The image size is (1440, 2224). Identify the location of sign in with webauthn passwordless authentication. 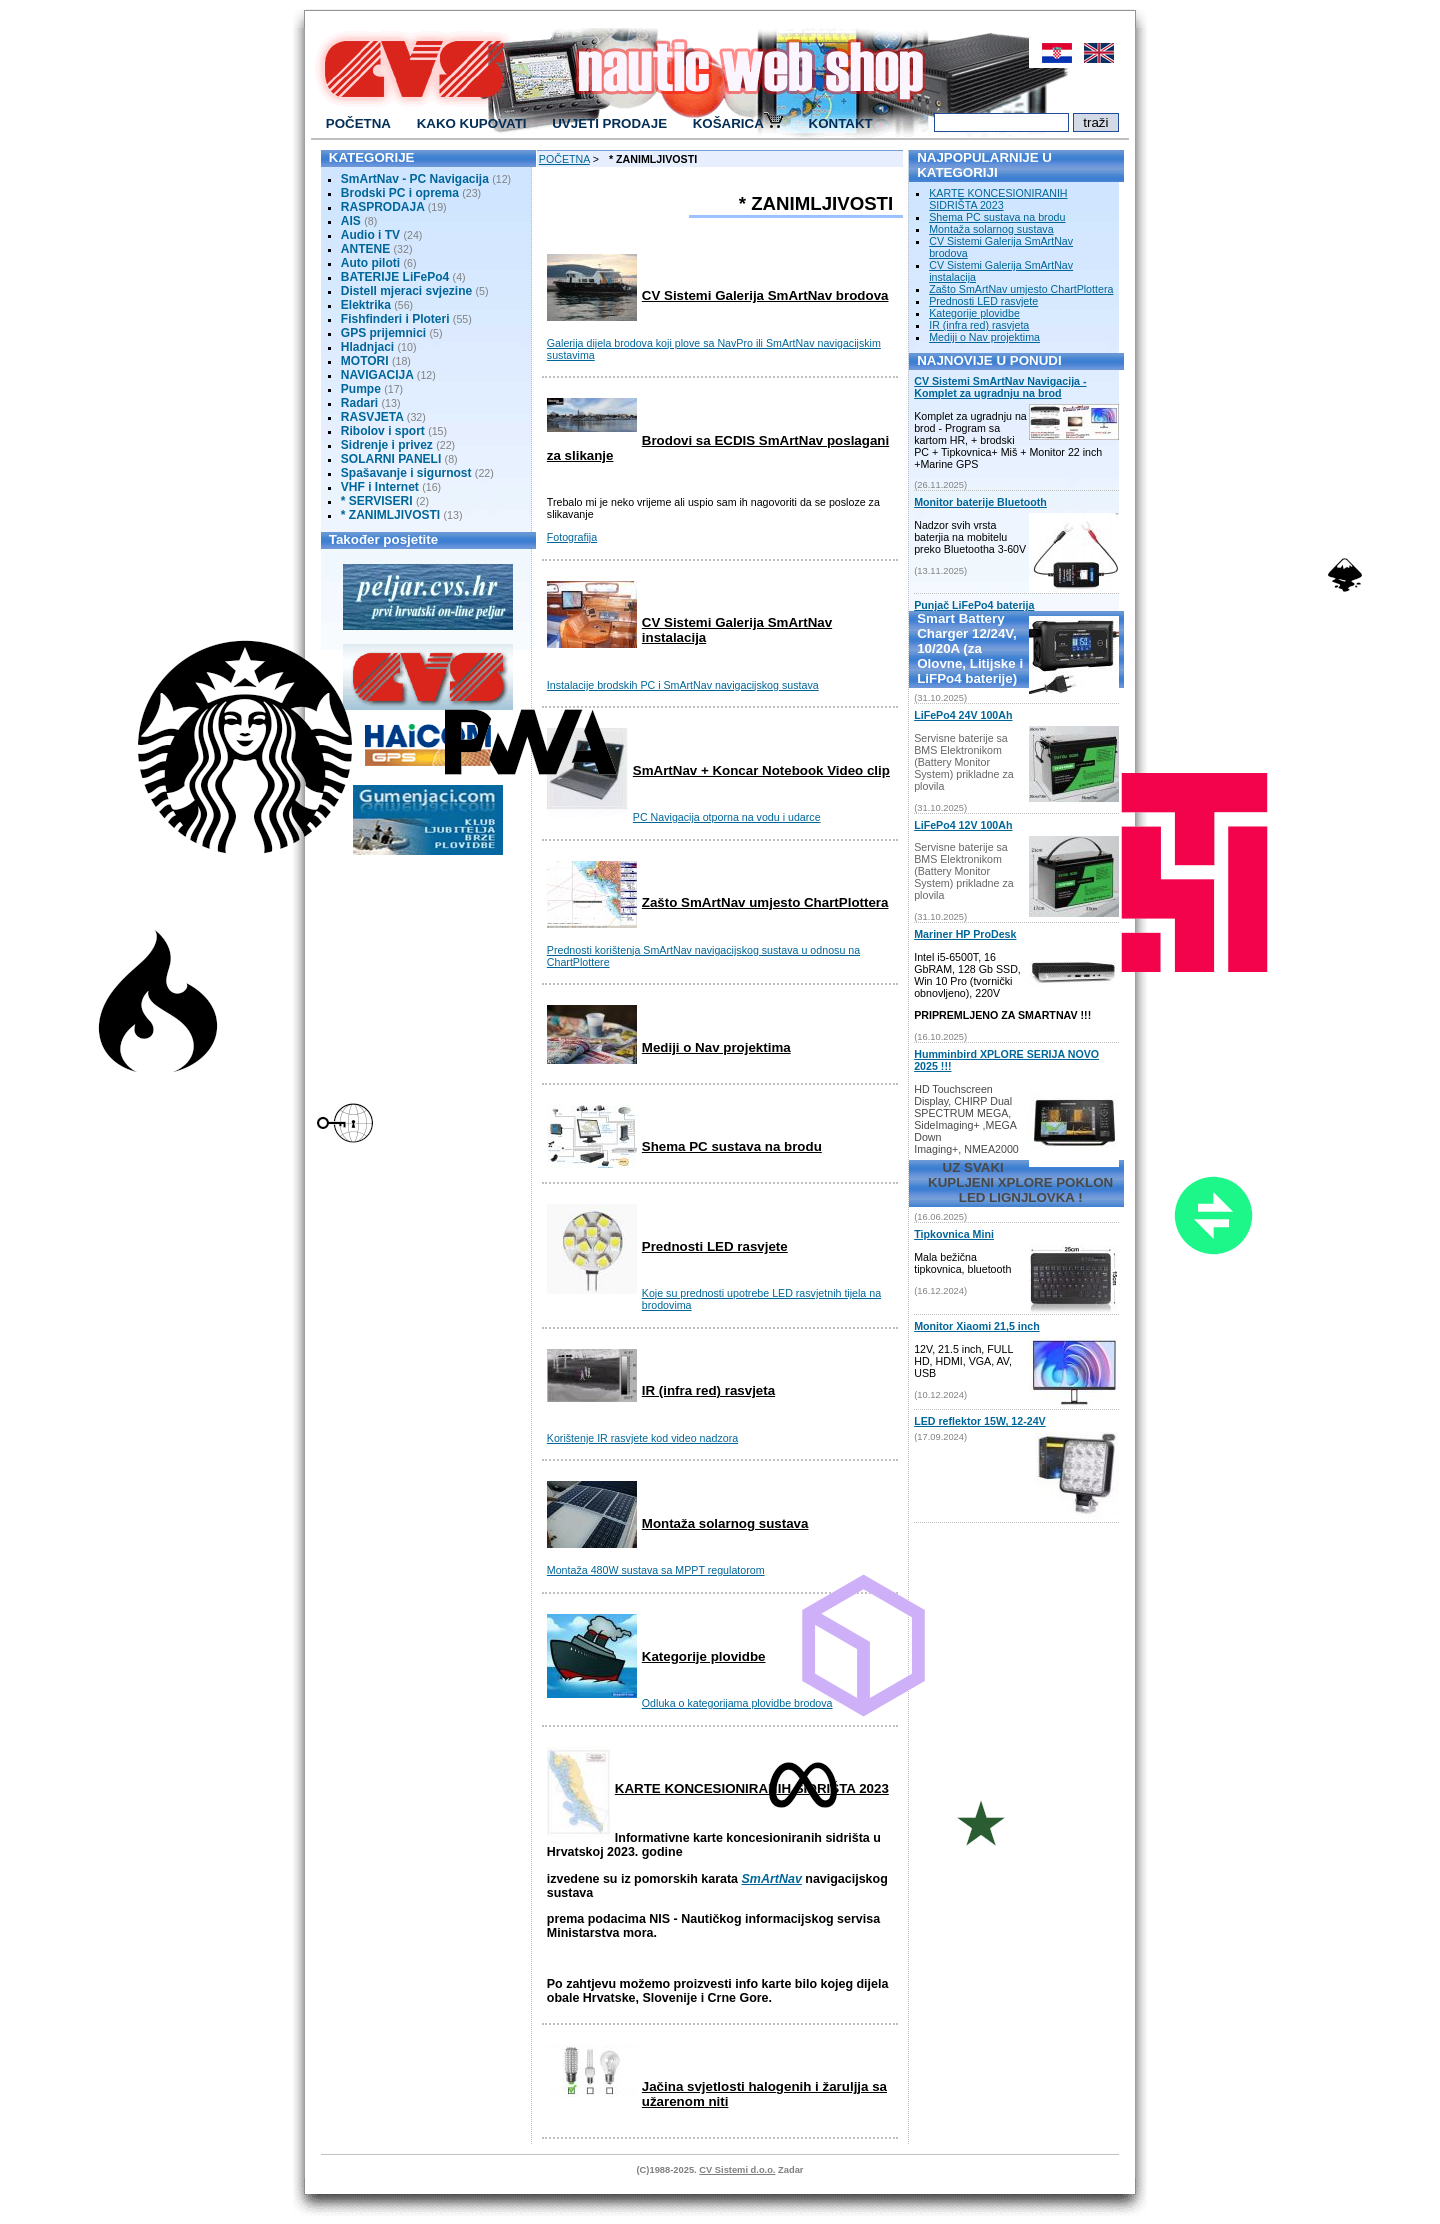
(345, 1123).